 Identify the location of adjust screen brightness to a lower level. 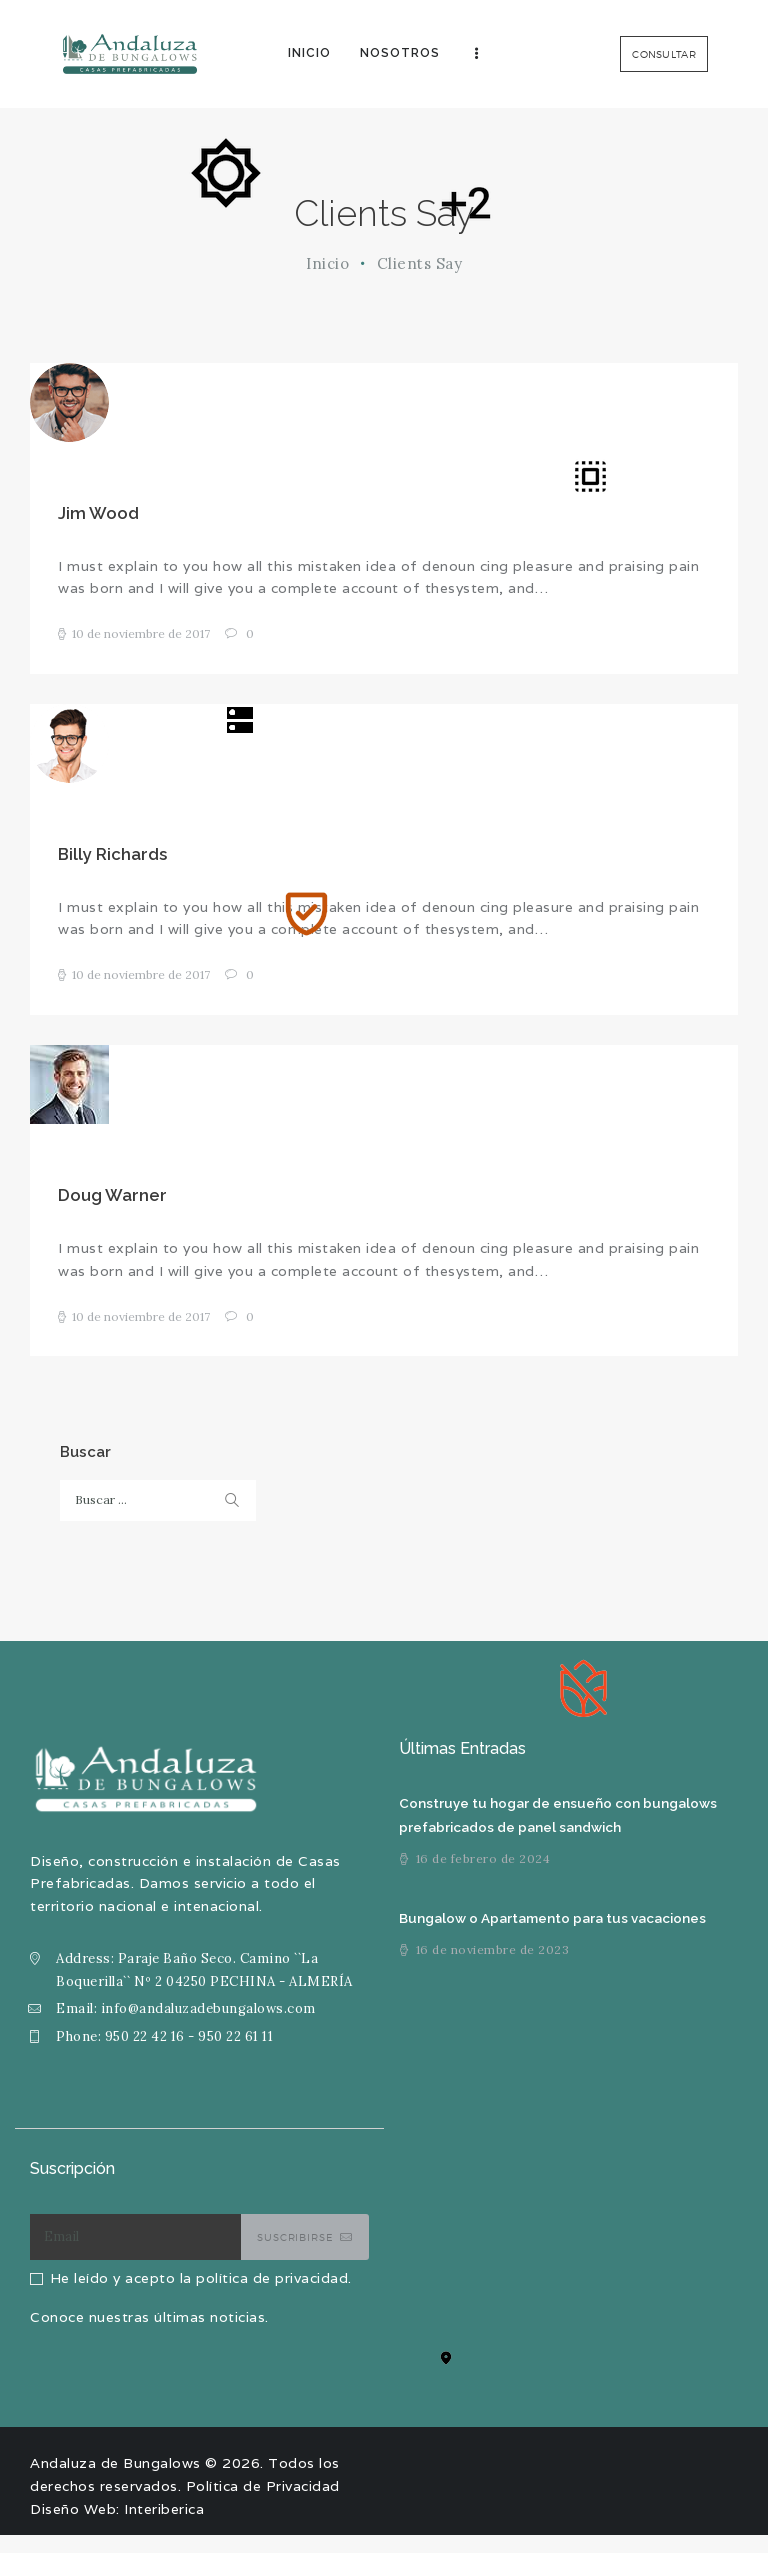
(226, 173).